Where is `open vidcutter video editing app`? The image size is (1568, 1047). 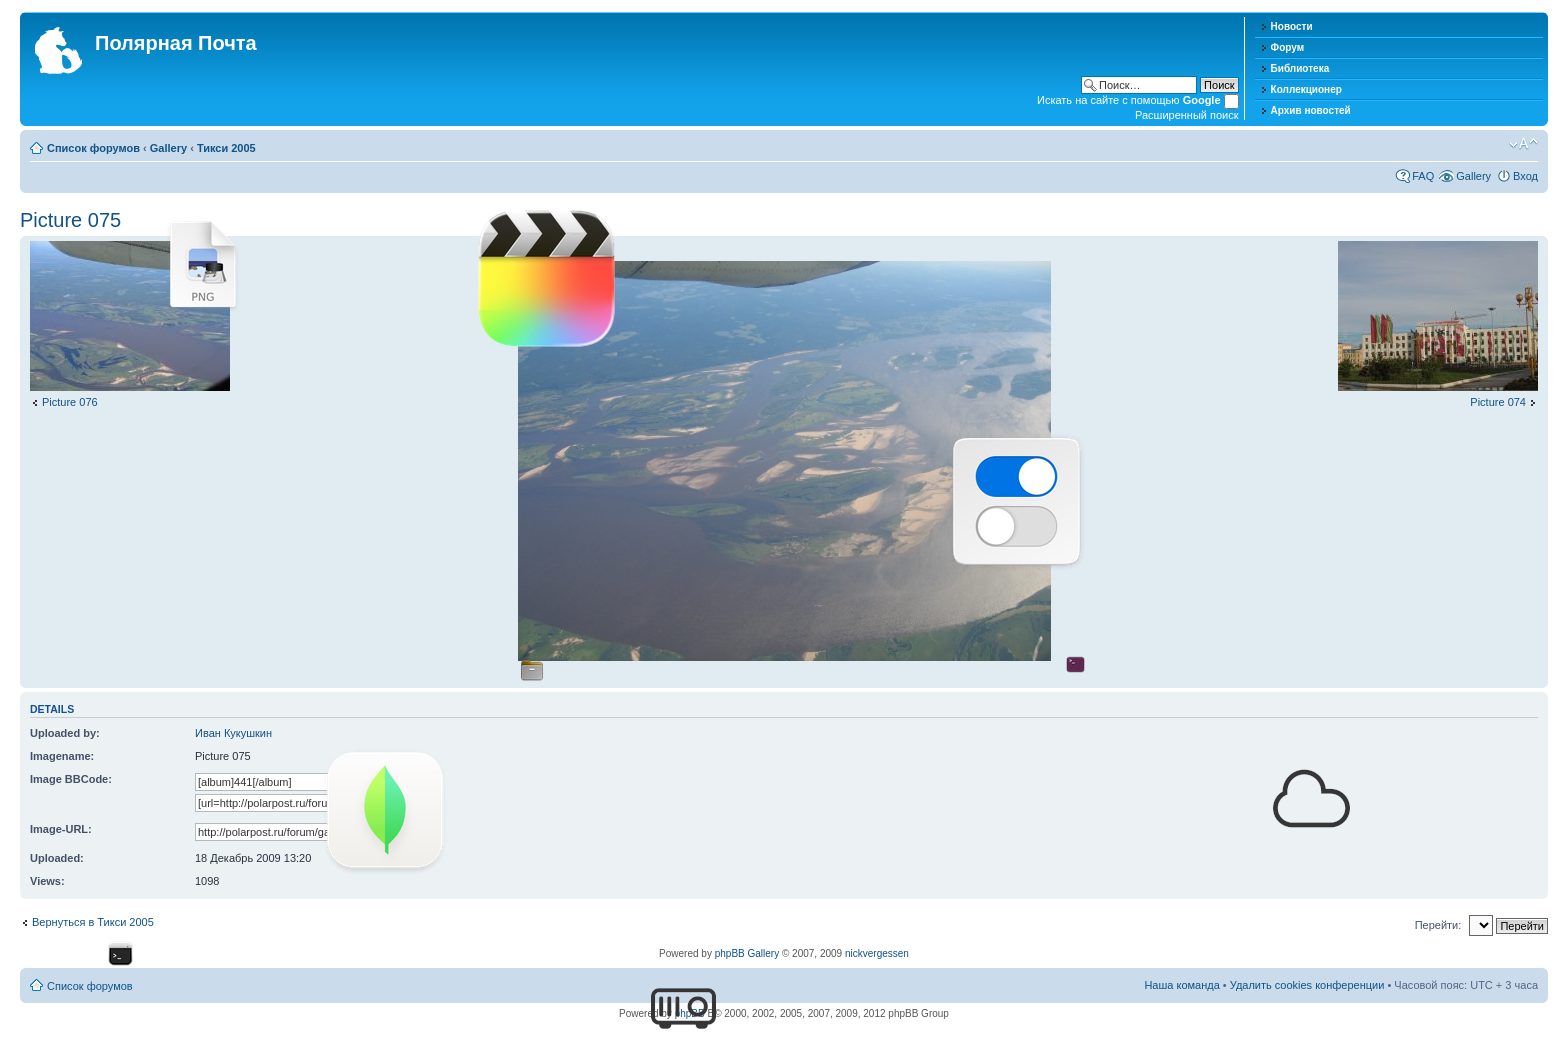 open vidcutter video editing app is located at coordinates (546, 278).